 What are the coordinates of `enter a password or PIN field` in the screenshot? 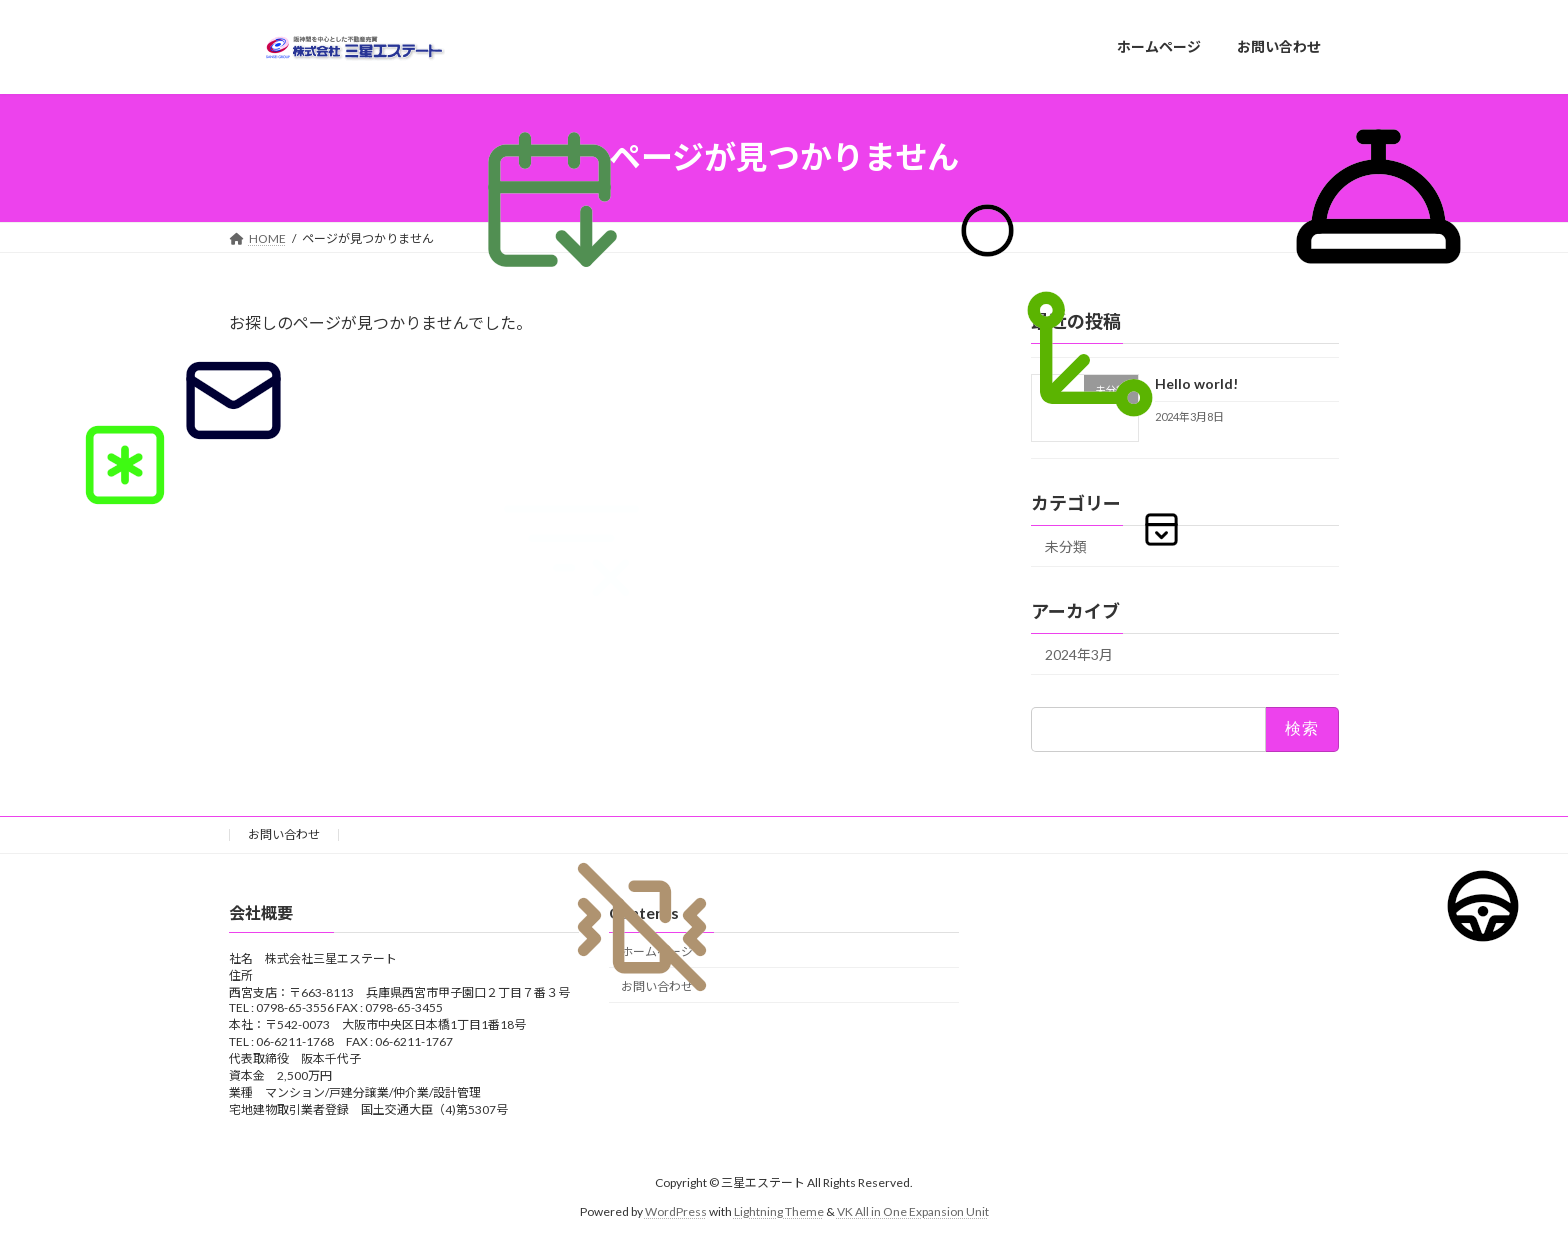 It's located at (125, 465).